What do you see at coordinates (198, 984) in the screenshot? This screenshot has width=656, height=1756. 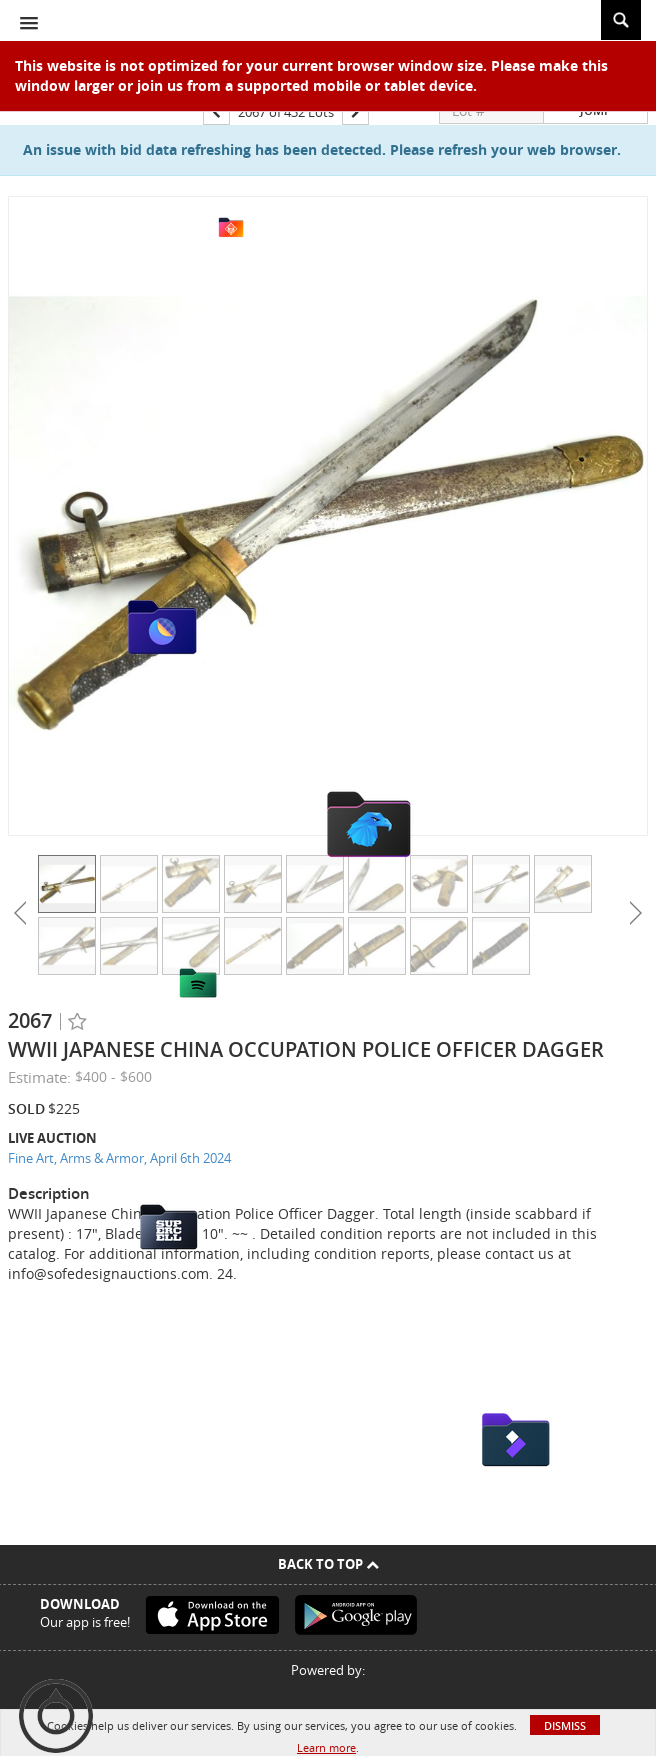 I see `open folder containing spotify downloads or files` at bounding box center [198, 984].